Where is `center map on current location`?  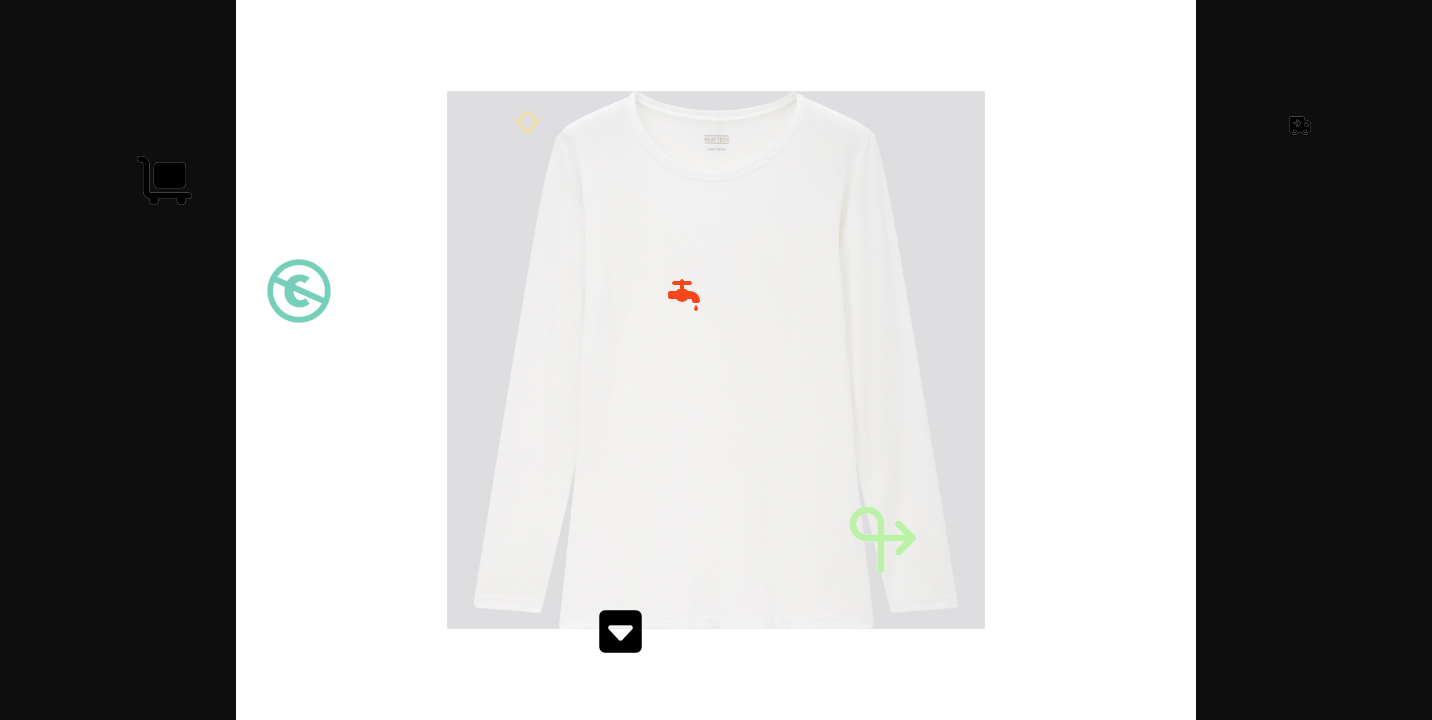
center map on current location is located at coordinates (527, 121).